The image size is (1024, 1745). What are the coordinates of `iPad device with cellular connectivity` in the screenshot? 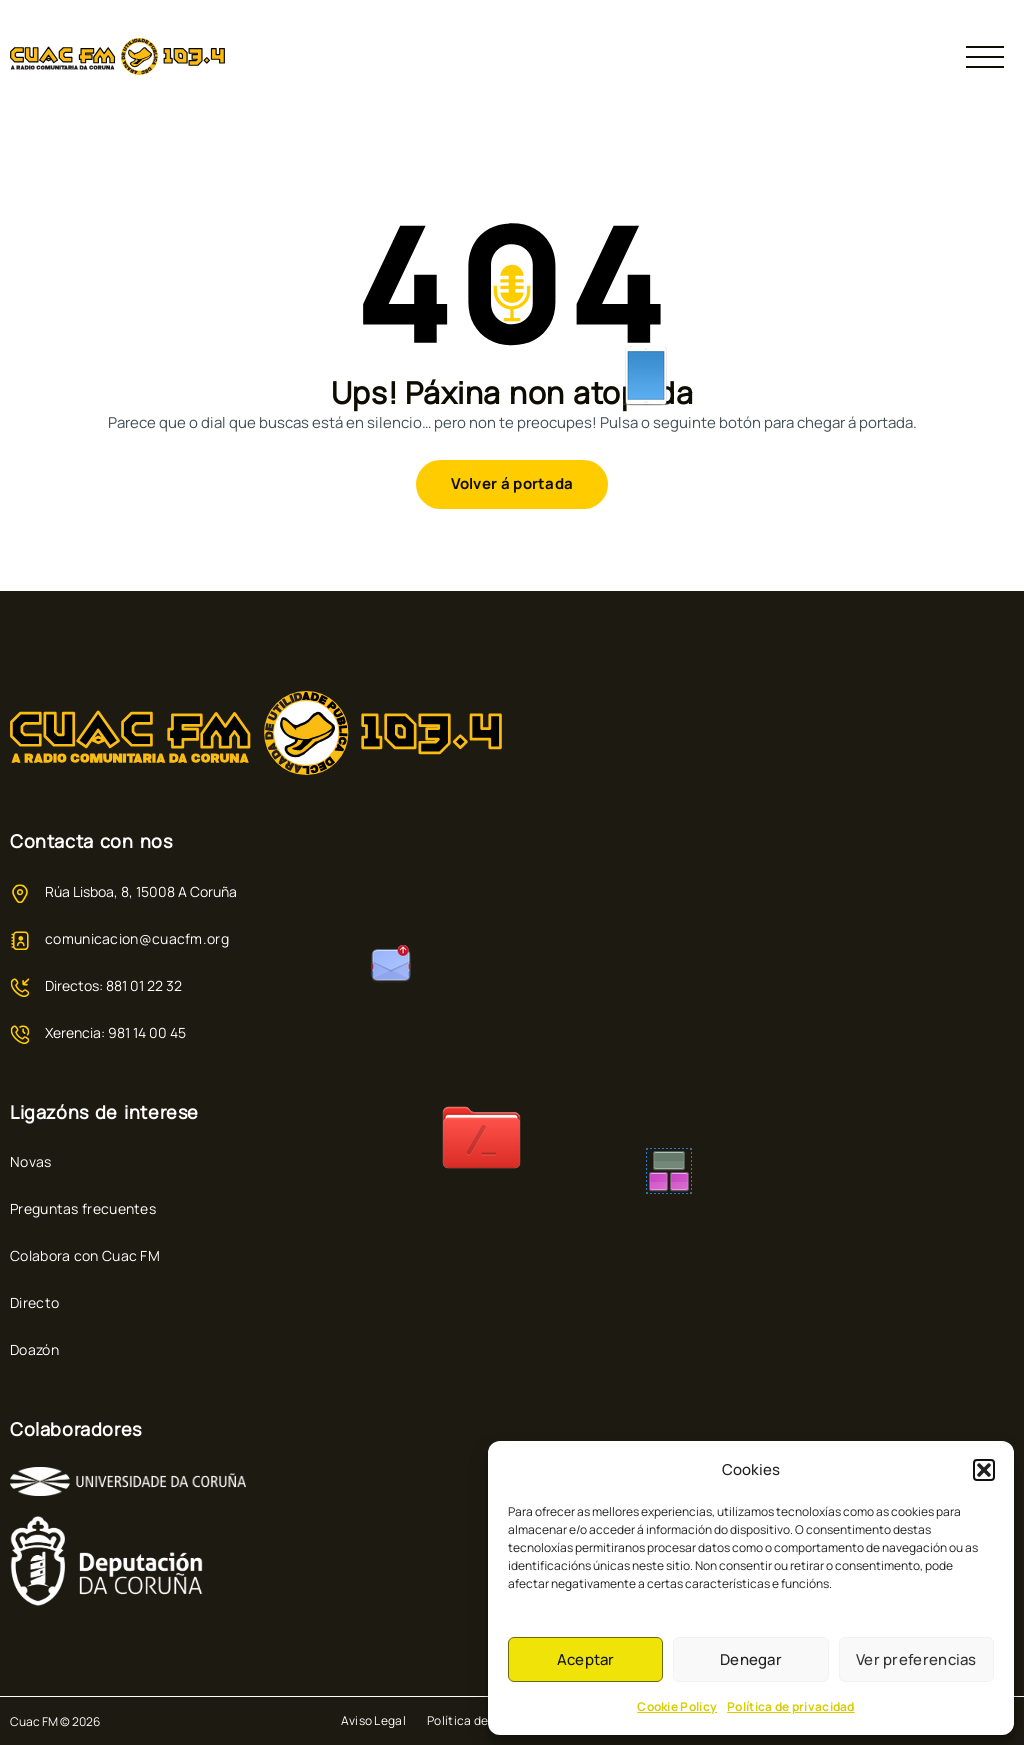 It's located at (646, 376).